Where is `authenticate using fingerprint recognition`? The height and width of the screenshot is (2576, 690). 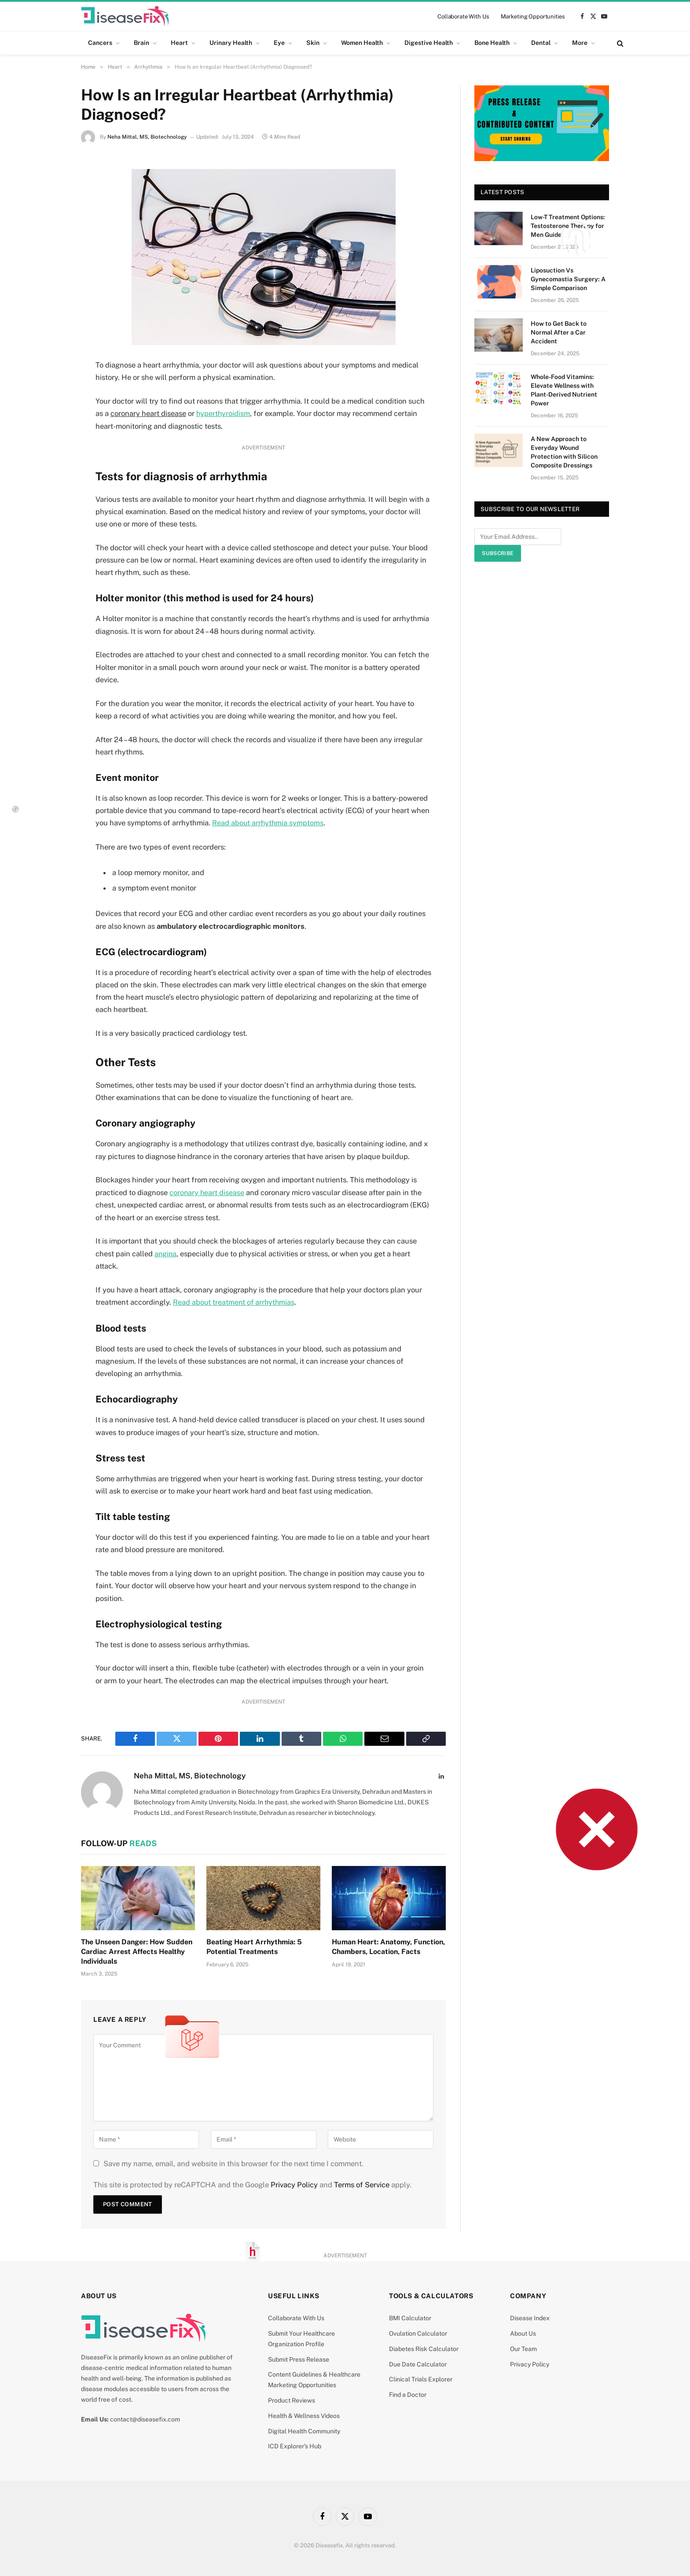
authenticate using fingerprint recognition is located at coordinates (576, 238).